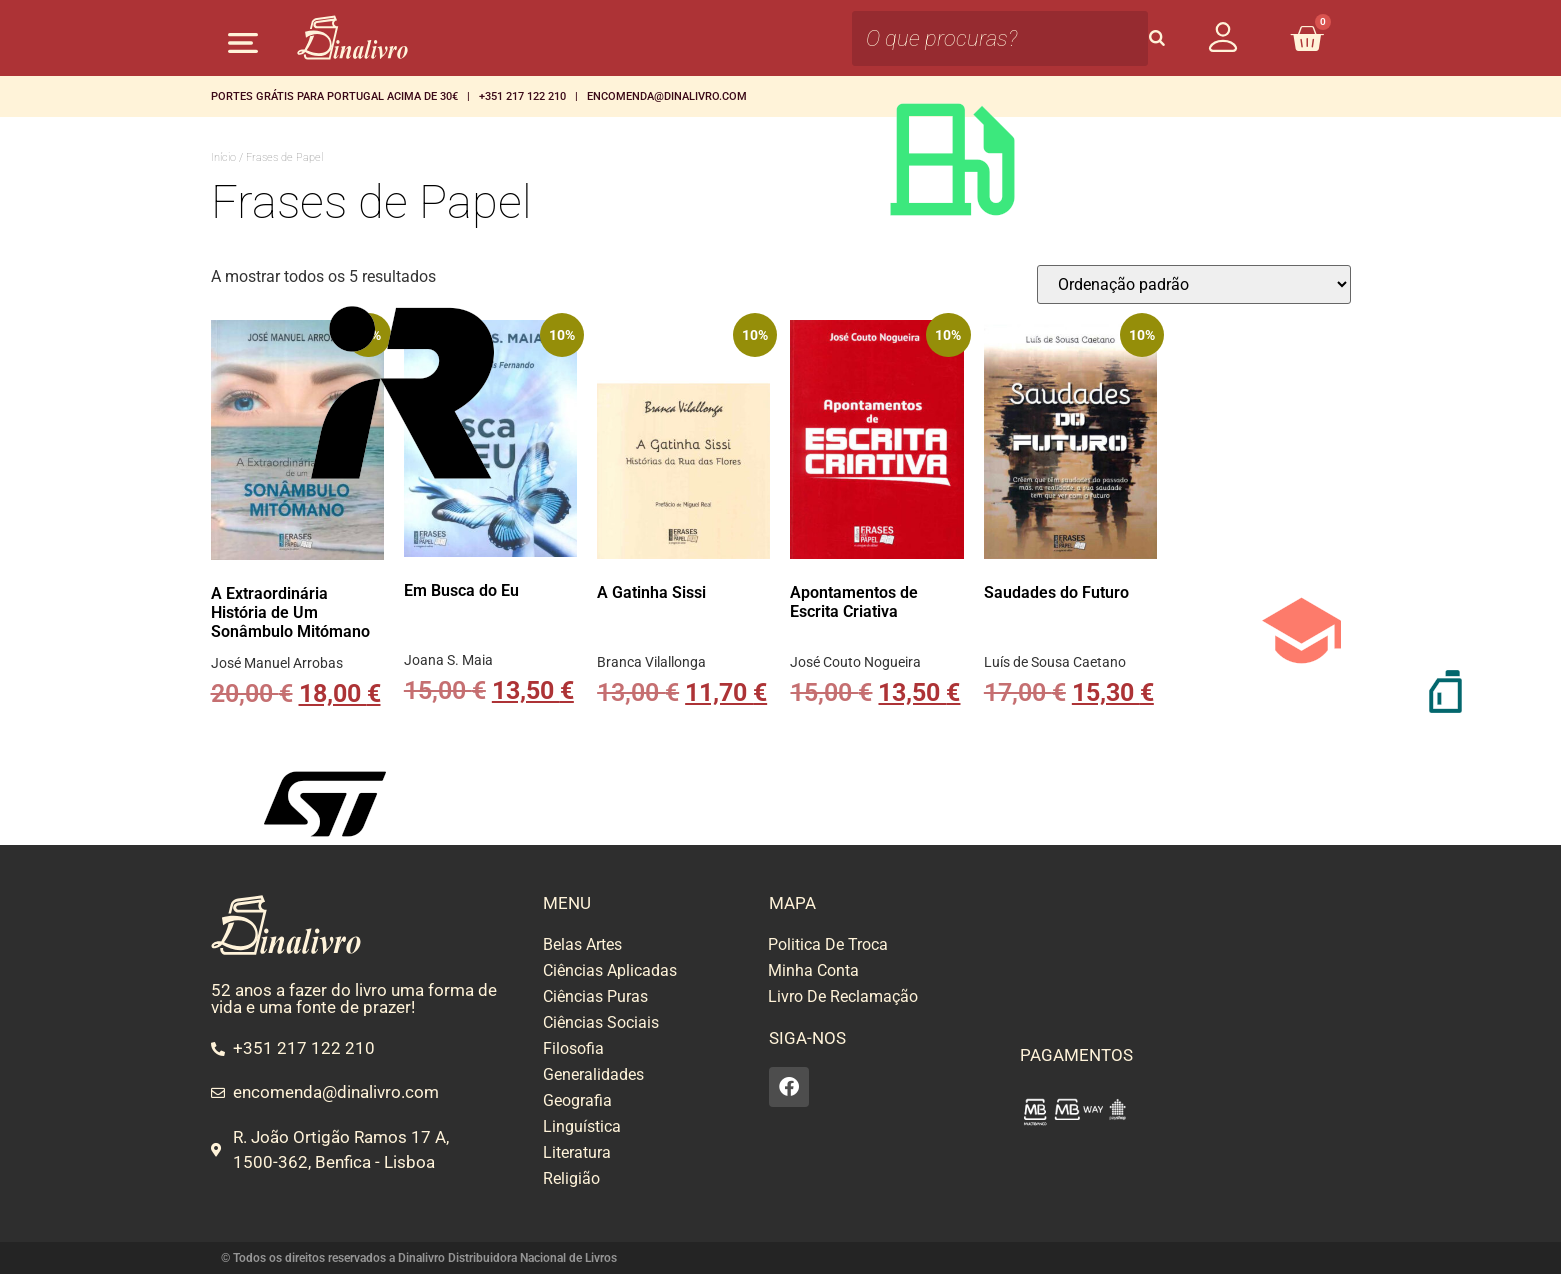 Image resolution: width=1561 pixels, height=1274 pixels. Describe the element at coordinates (402, 392) in the screenshot. I see `open the iRobot app` at that location.